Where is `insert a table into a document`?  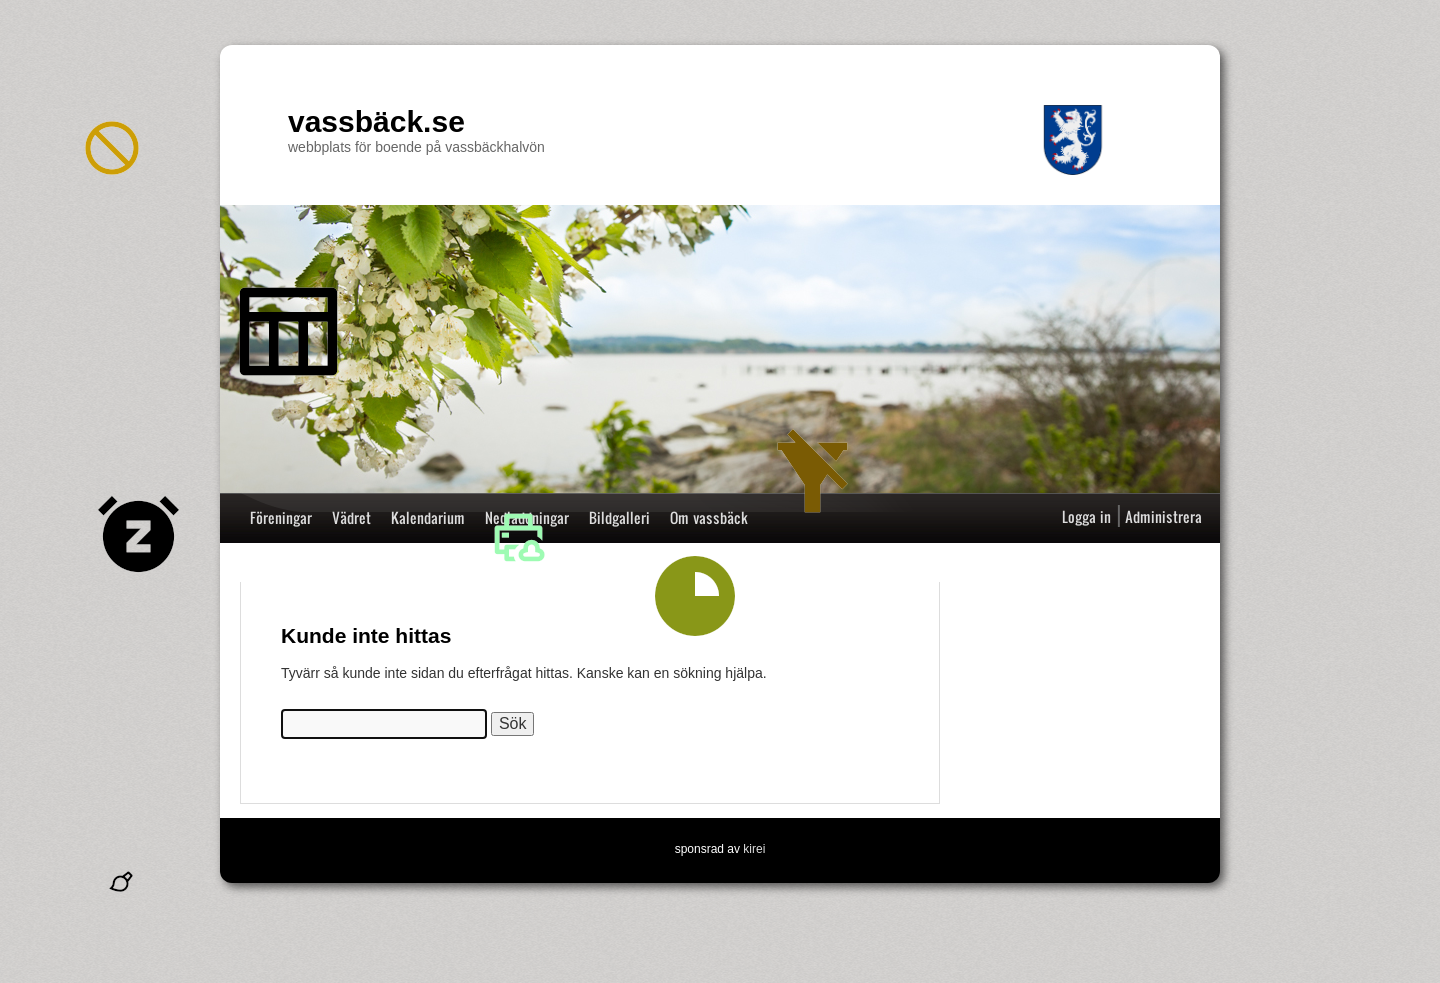 insert a table into a document is located at coordinates (288, 331).